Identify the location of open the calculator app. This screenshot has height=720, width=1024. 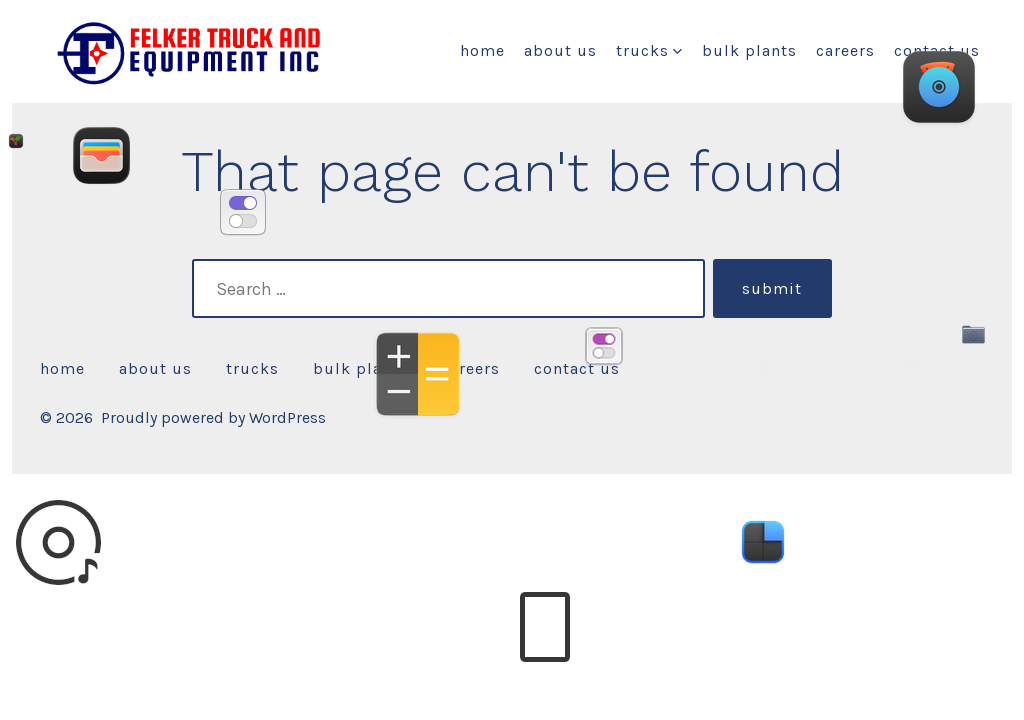
(418, 374).